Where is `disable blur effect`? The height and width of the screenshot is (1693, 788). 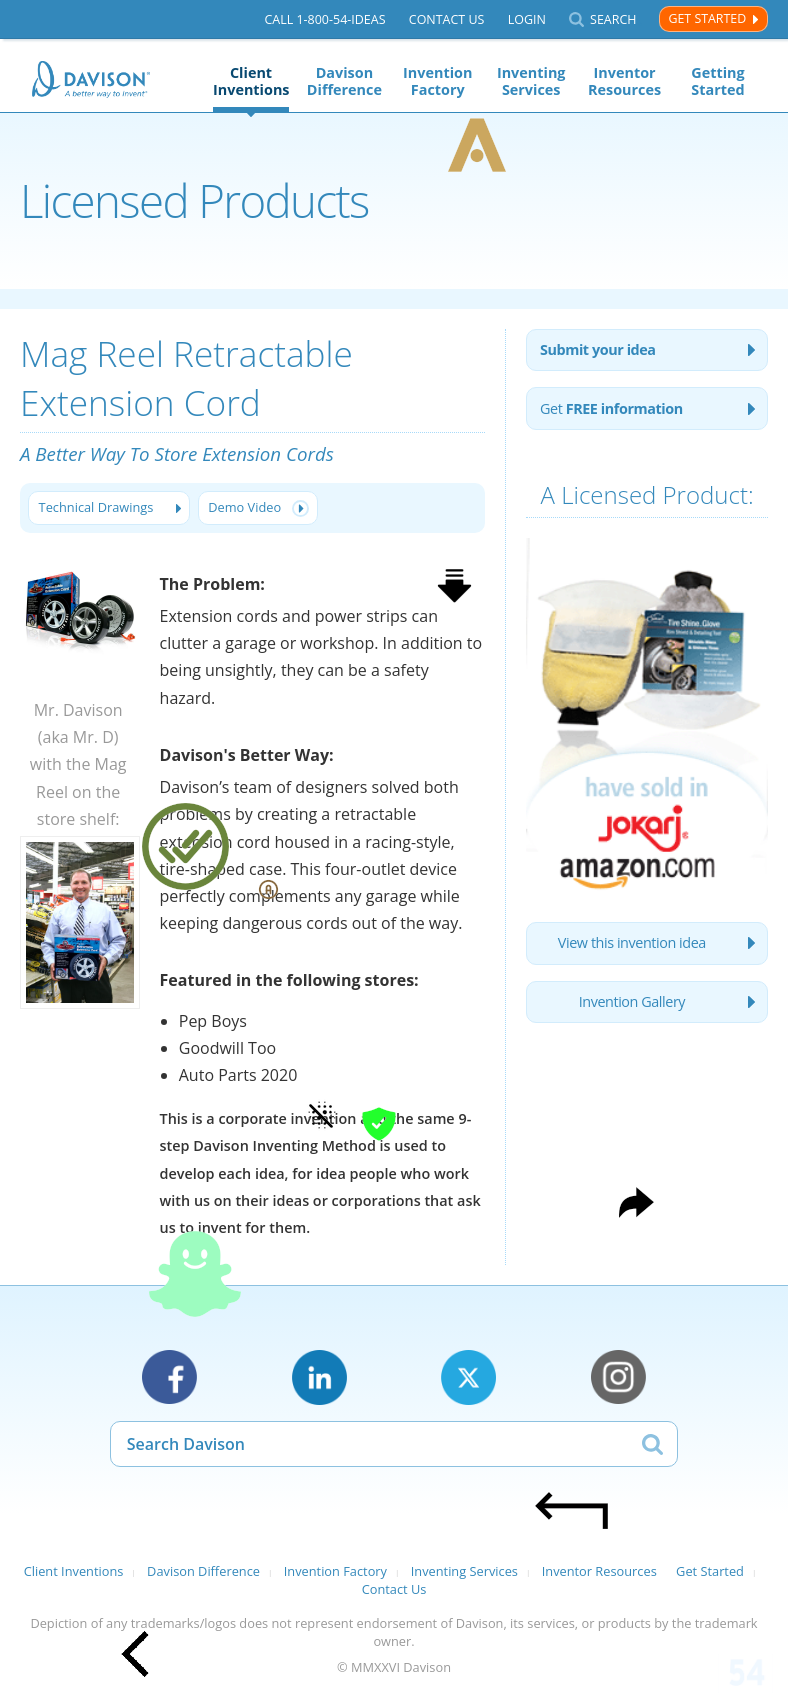
disable blur effect is located at coordinates (322, 1115).